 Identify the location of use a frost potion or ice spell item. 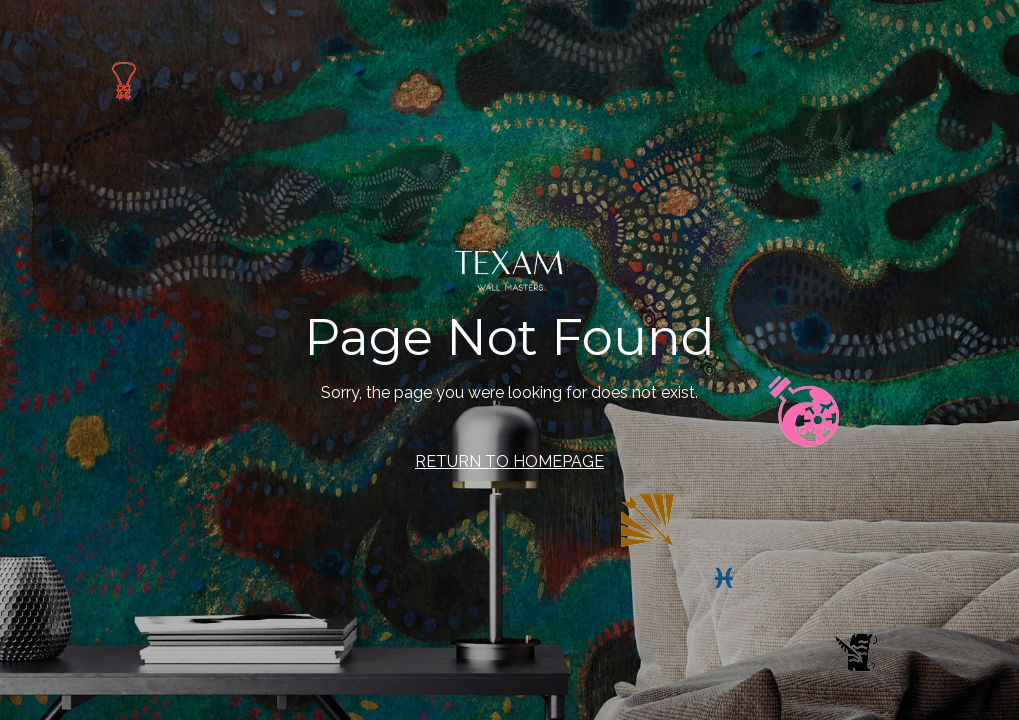
(803, 410).